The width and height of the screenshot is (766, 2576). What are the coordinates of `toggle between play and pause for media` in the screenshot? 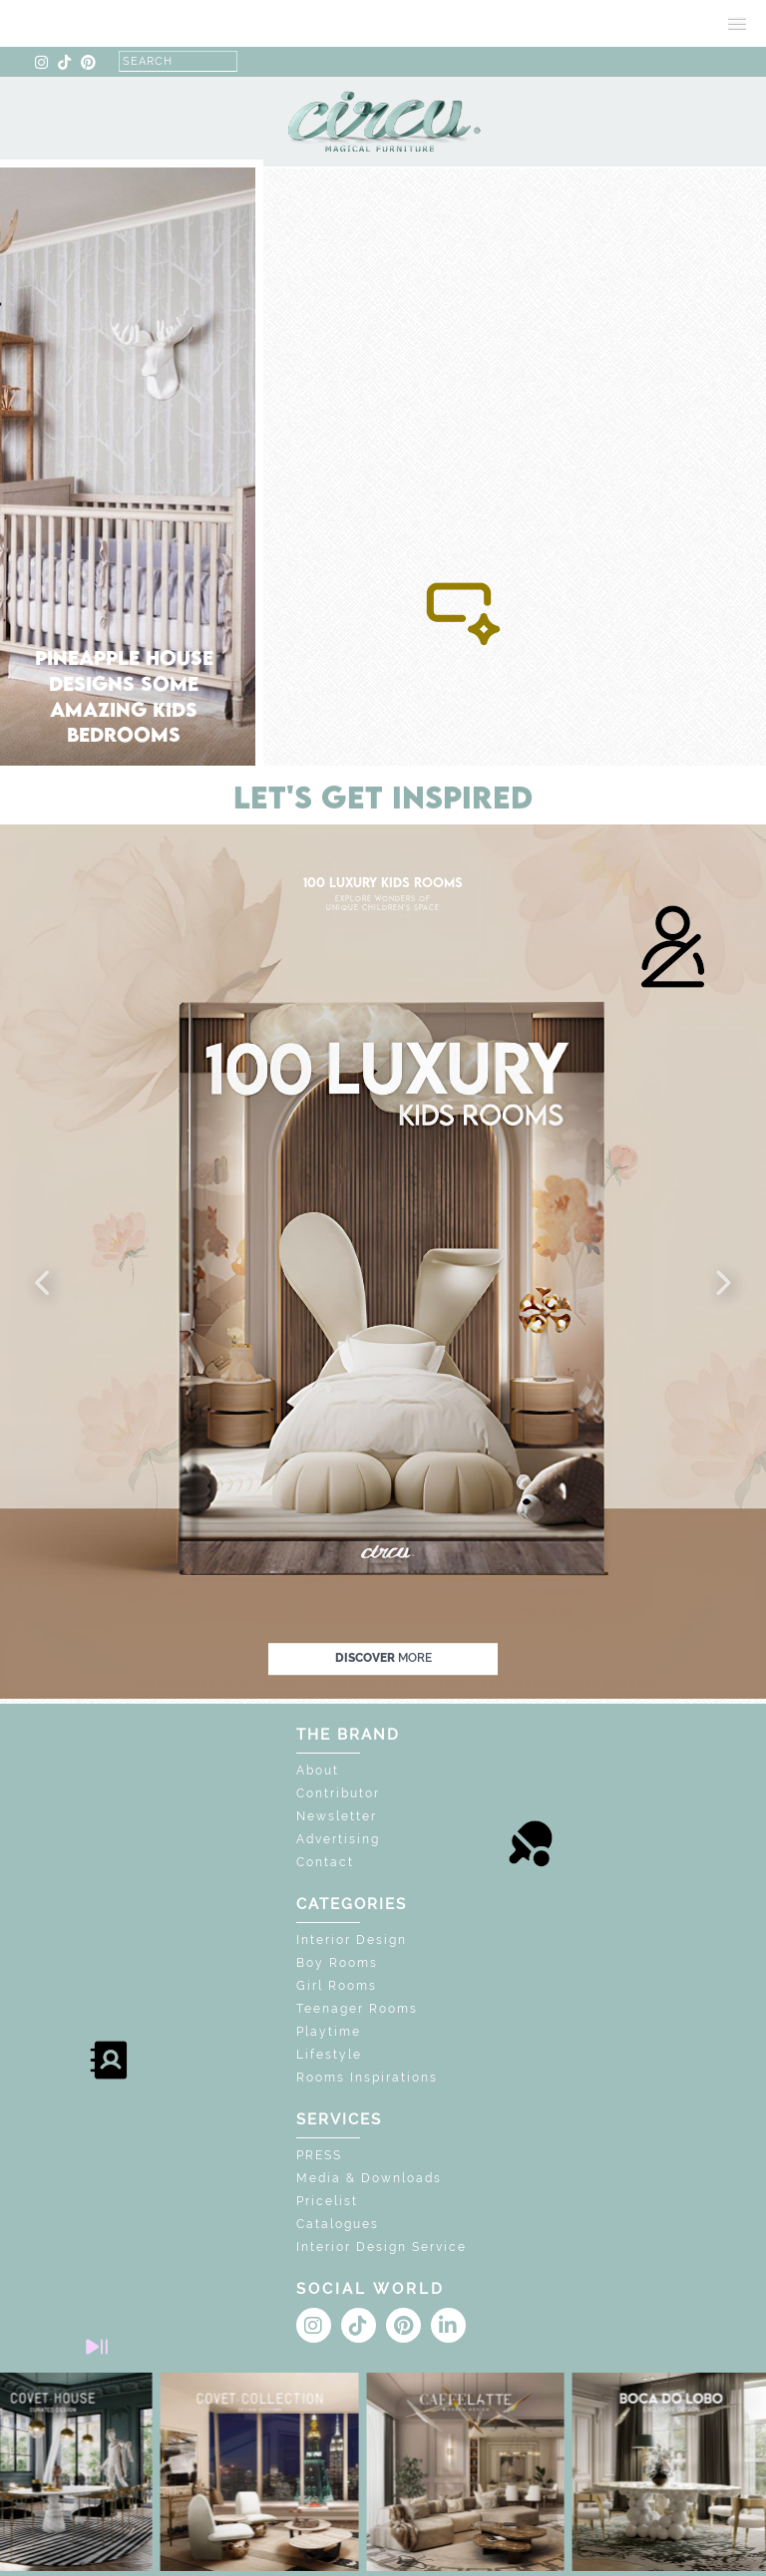 It's located at (97, 2347).